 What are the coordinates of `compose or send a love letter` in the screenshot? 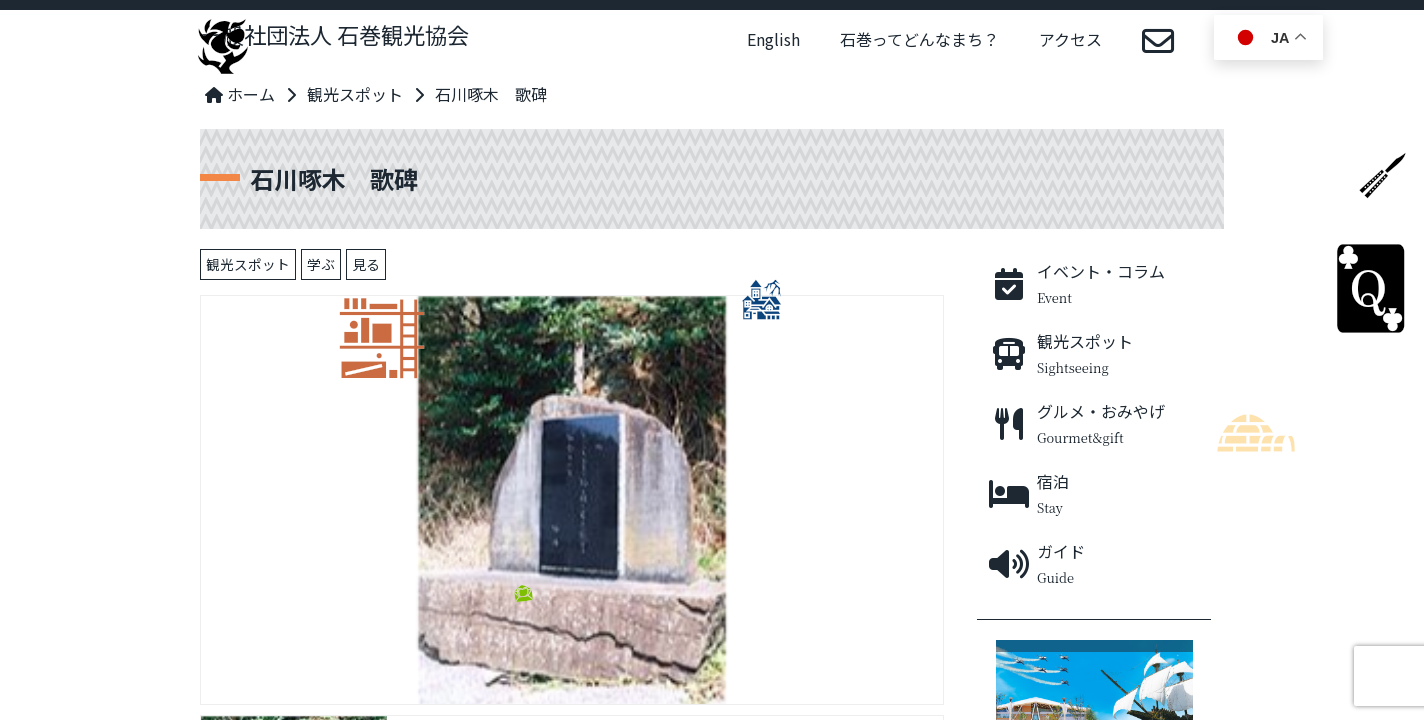 It's located at (523, 593).